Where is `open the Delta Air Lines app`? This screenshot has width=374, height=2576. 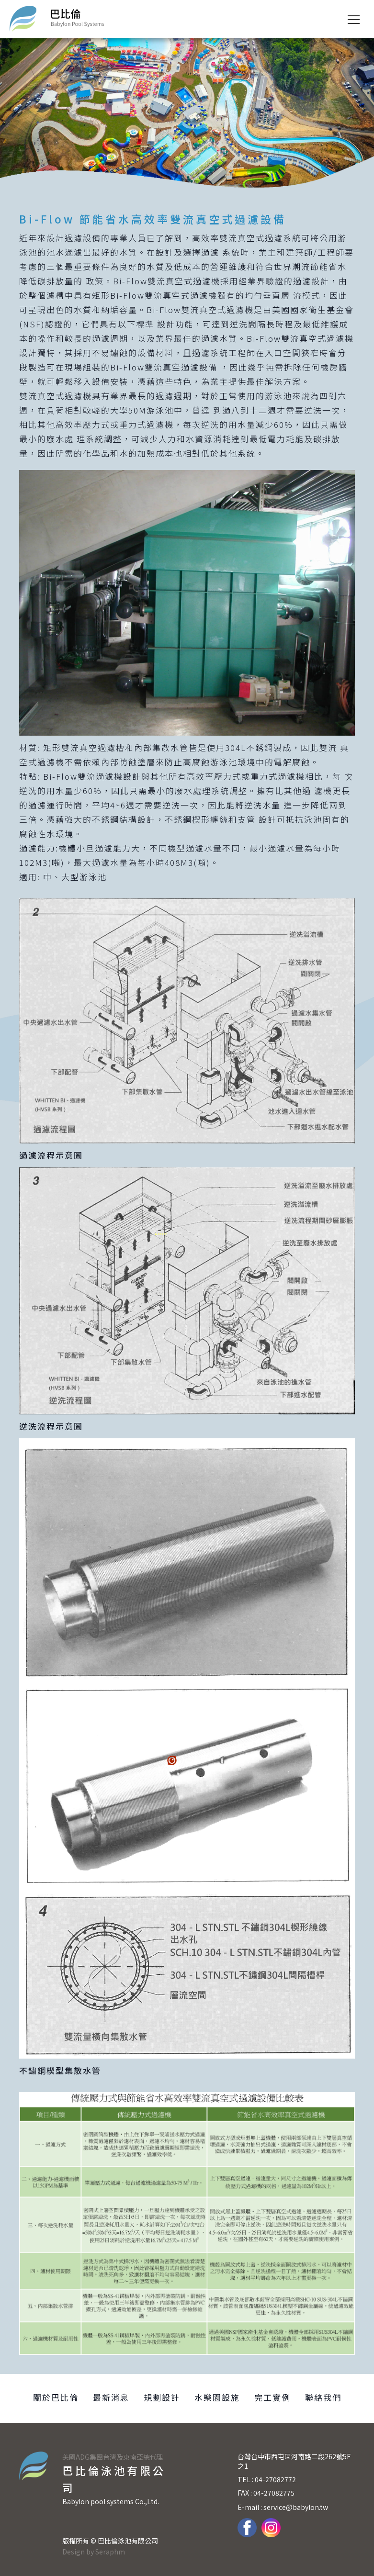
open the Delta Air Lines app is located at coordinates (161, 1234).